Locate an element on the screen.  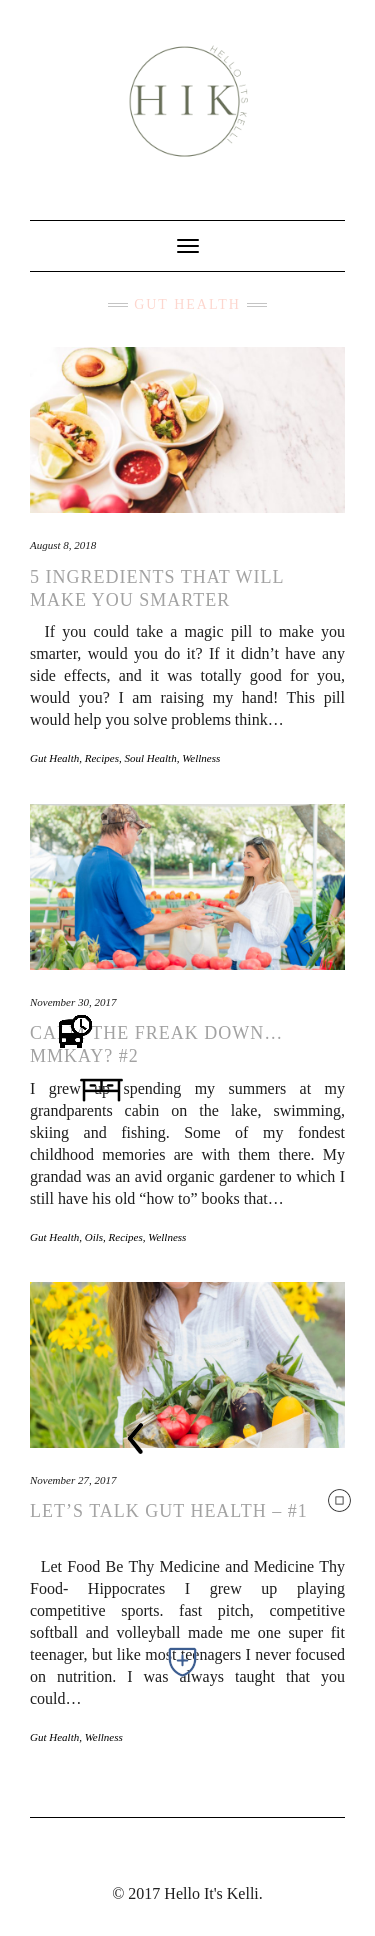
view departure times for transit is located at coordinates (75, 1031).